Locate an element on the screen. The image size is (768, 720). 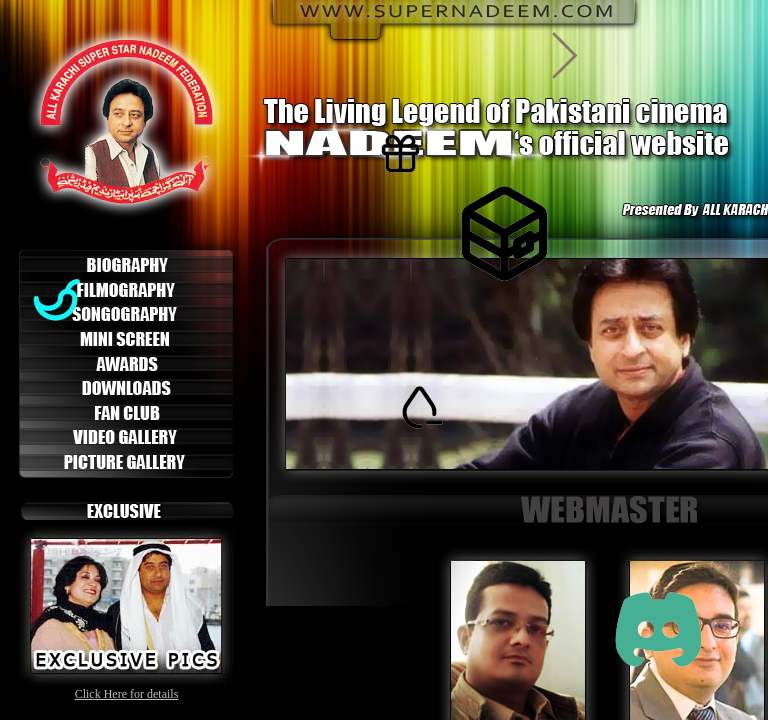
open minecraft is located at coordinates (504, 233).